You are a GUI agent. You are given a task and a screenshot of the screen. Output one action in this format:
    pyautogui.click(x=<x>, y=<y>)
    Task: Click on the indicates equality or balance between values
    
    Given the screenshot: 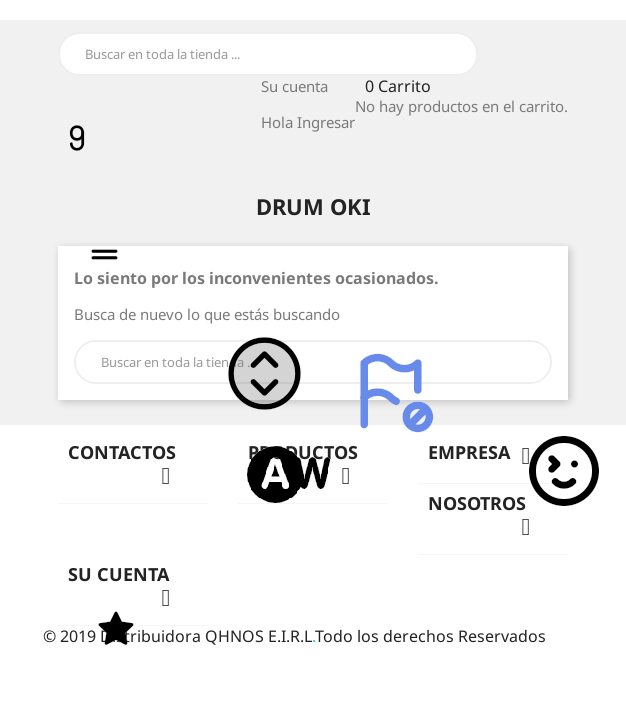 What is the action you would take?
    pyautogui.click(x=104, y=254)
    